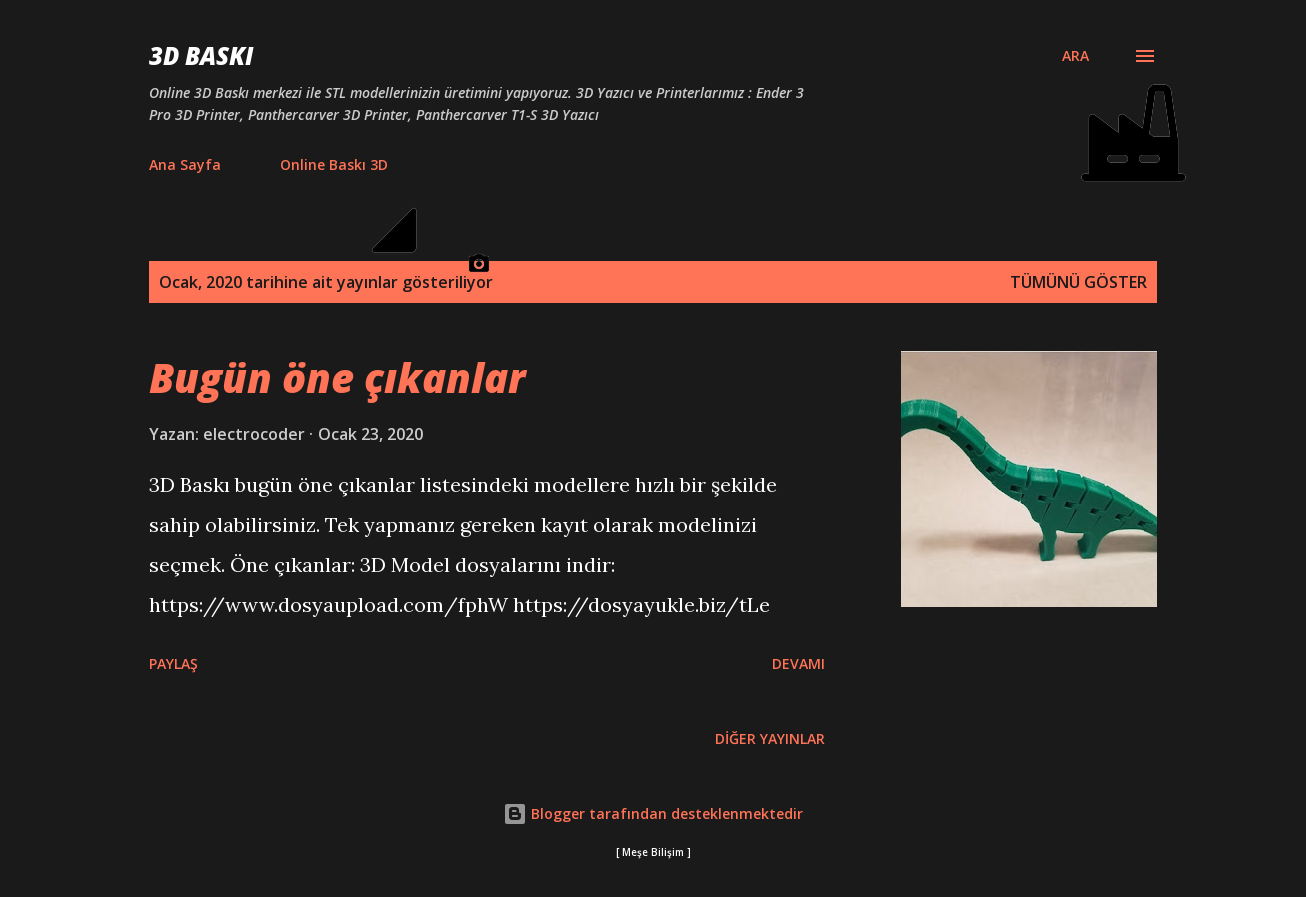 Image resolution: width=1306 pixels, height=897 pixels. I want to click on indicates full cellular signal strength, so click(392, 228).